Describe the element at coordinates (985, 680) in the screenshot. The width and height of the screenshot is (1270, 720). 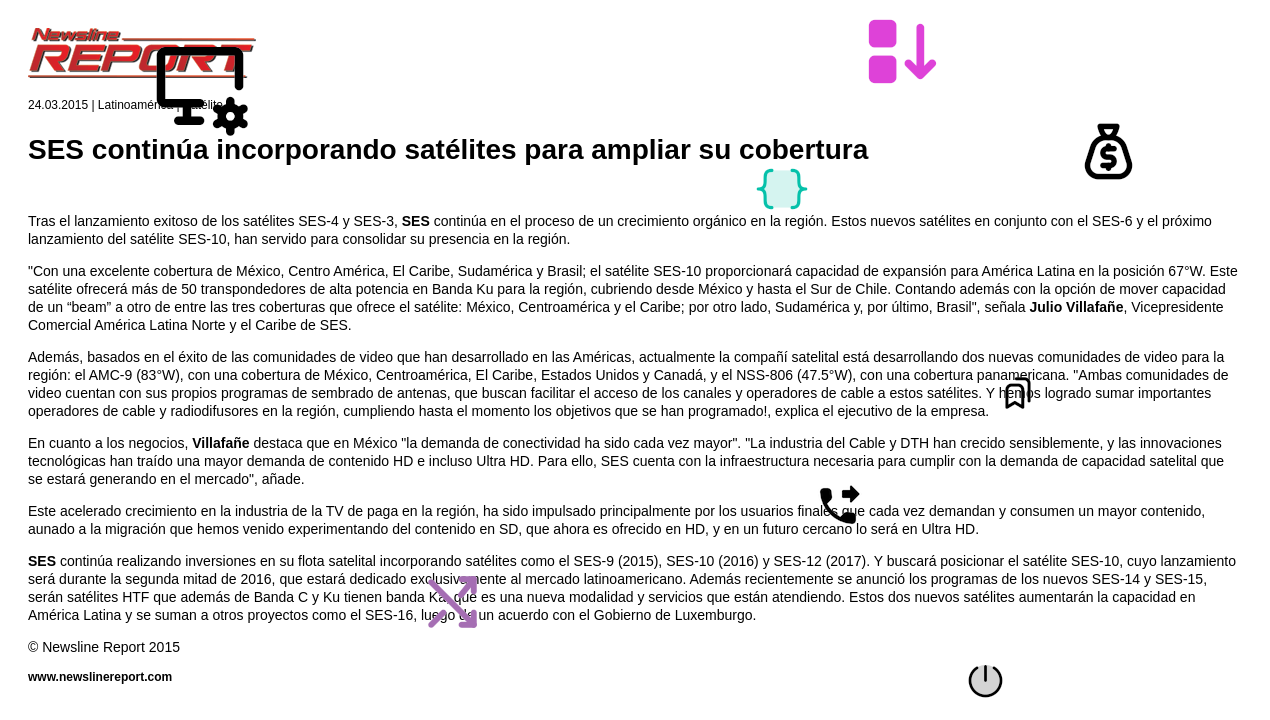
I see `turn device on or off` at that location.